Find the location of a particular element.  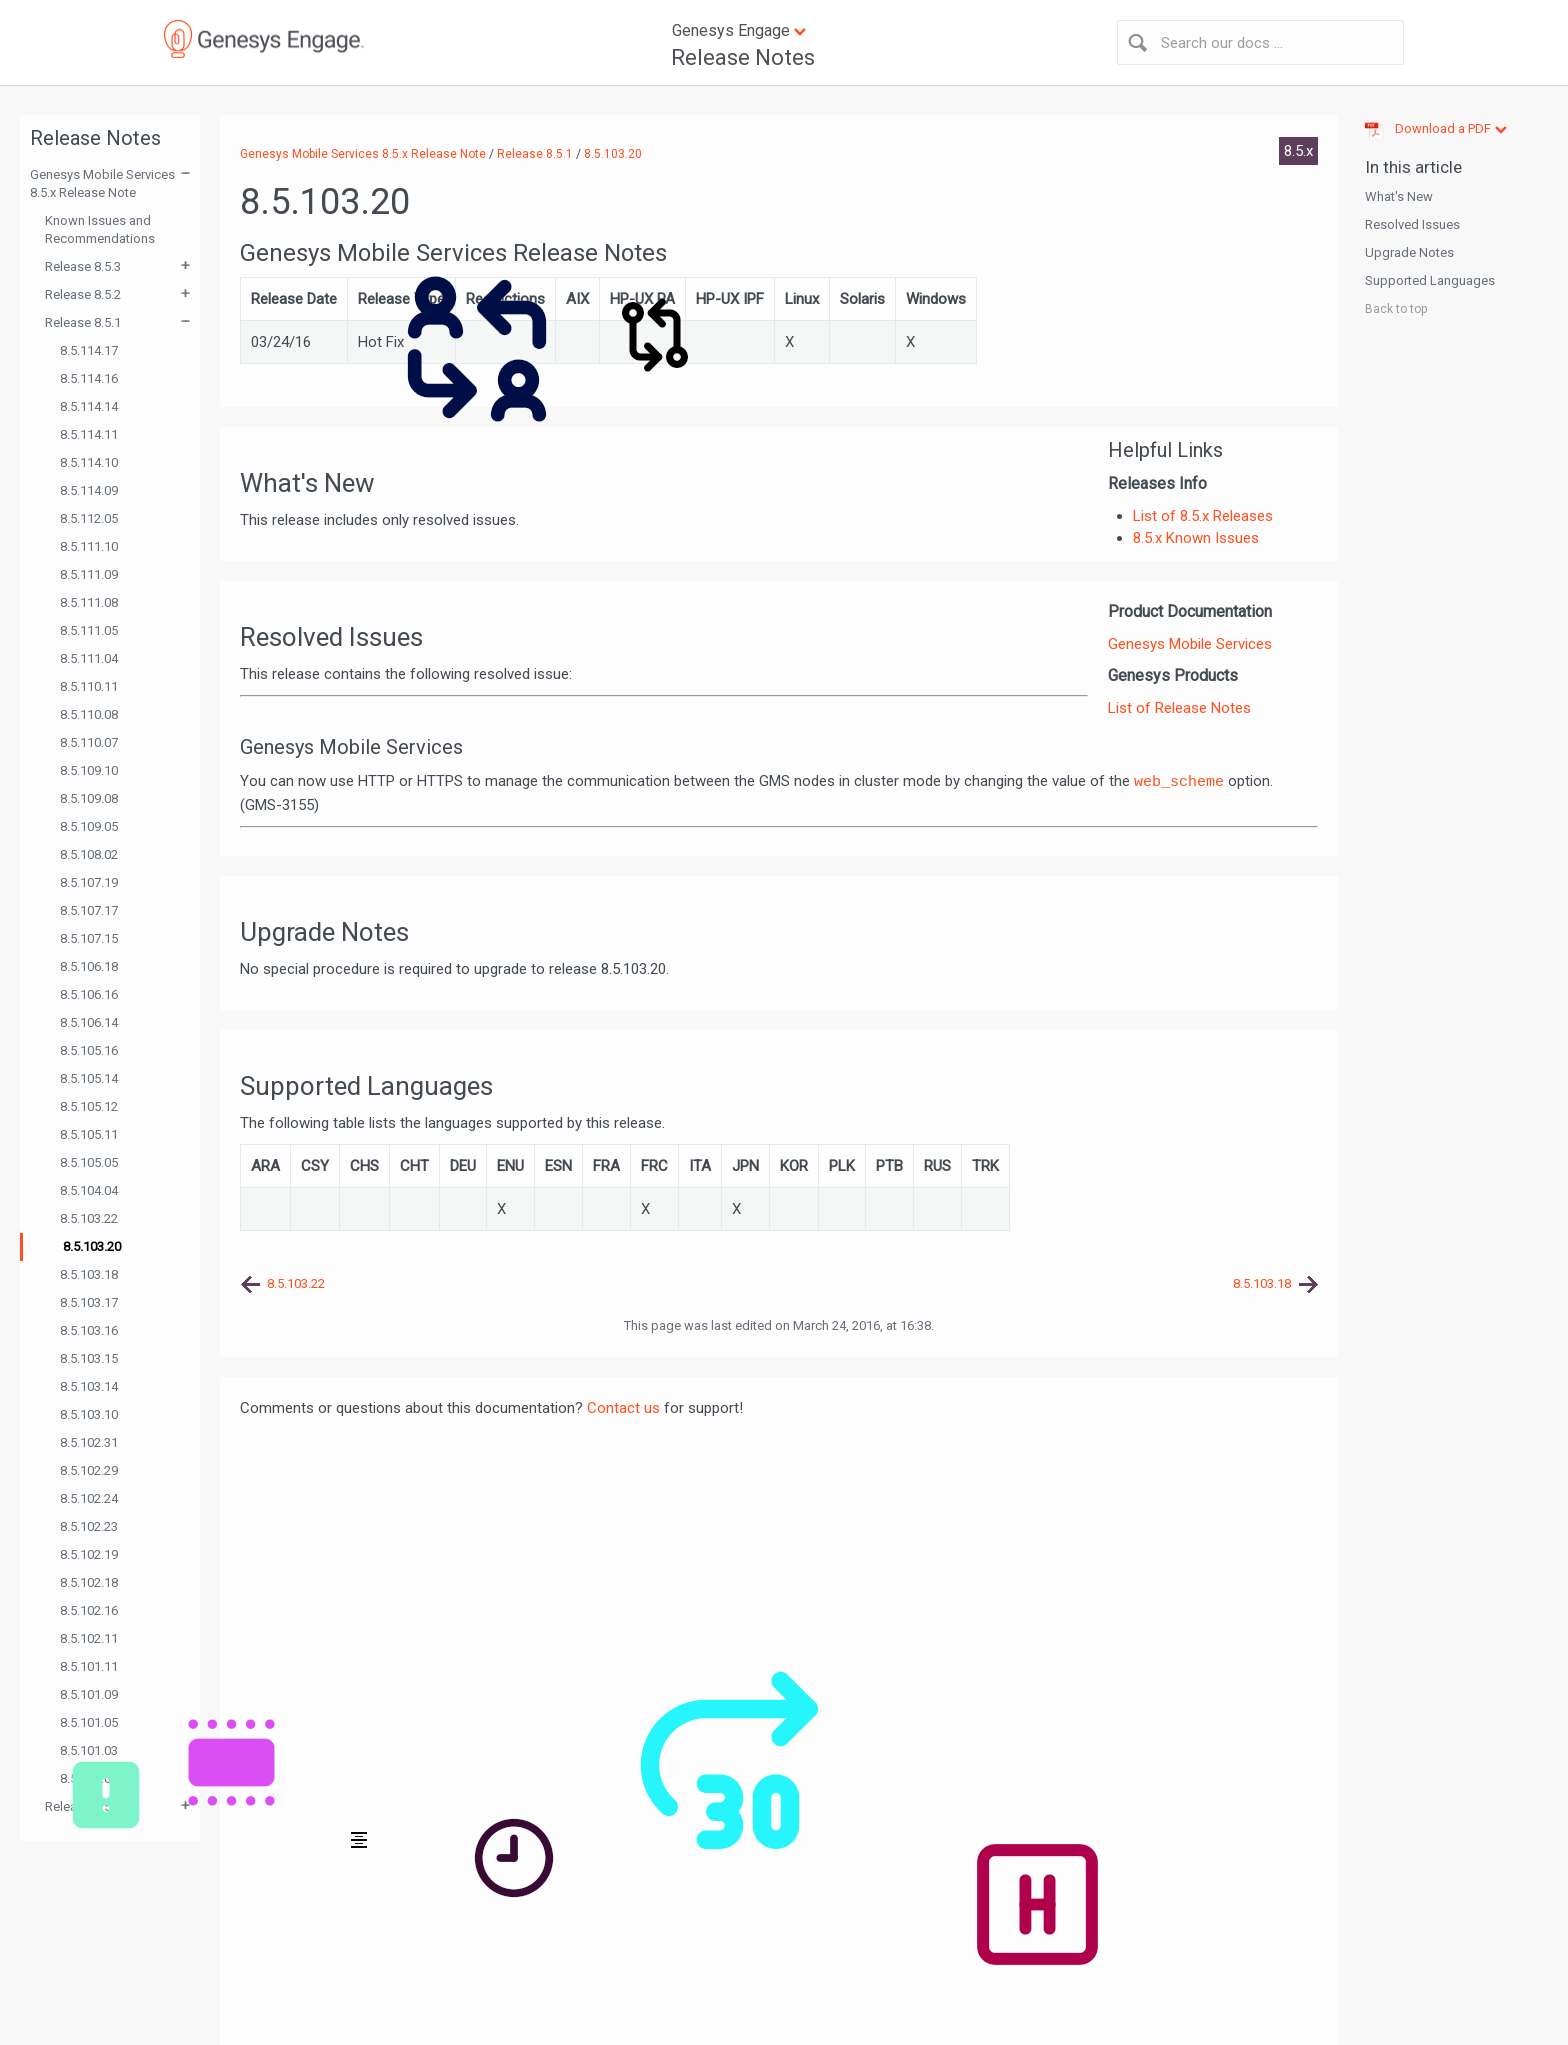

replace or swap a user account is located at coordinates (477, 349).